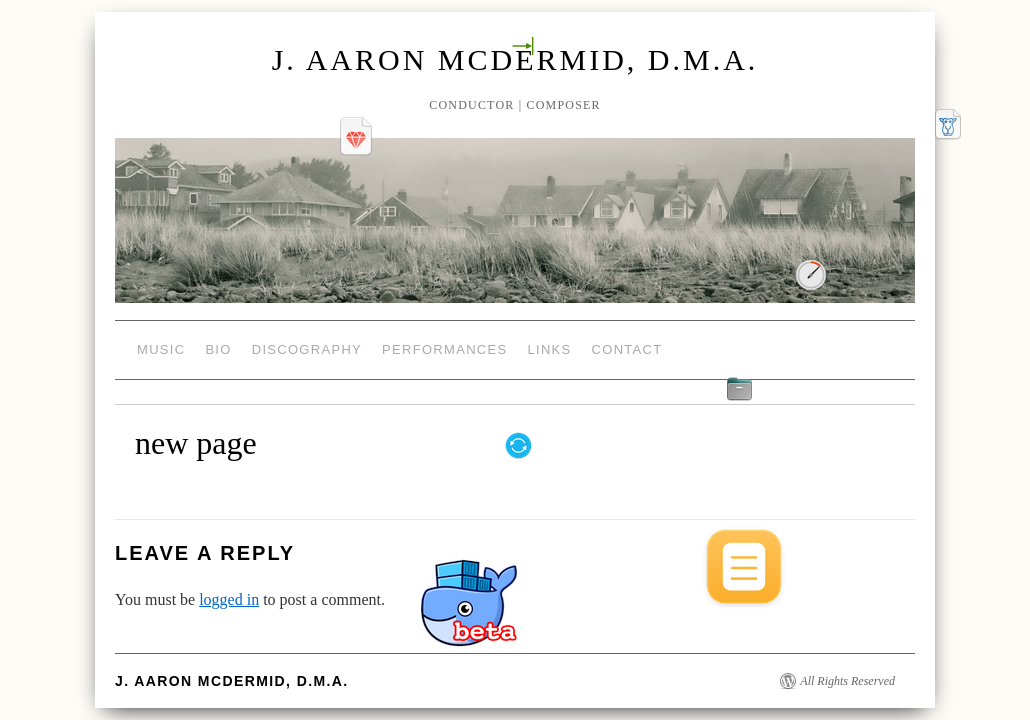 Image resolution: width=1030 pixels, height=720 pixels. Describe the element at coordinates (811, 275) in the screenshot. I see `open sysprof system profiler application` at that location.